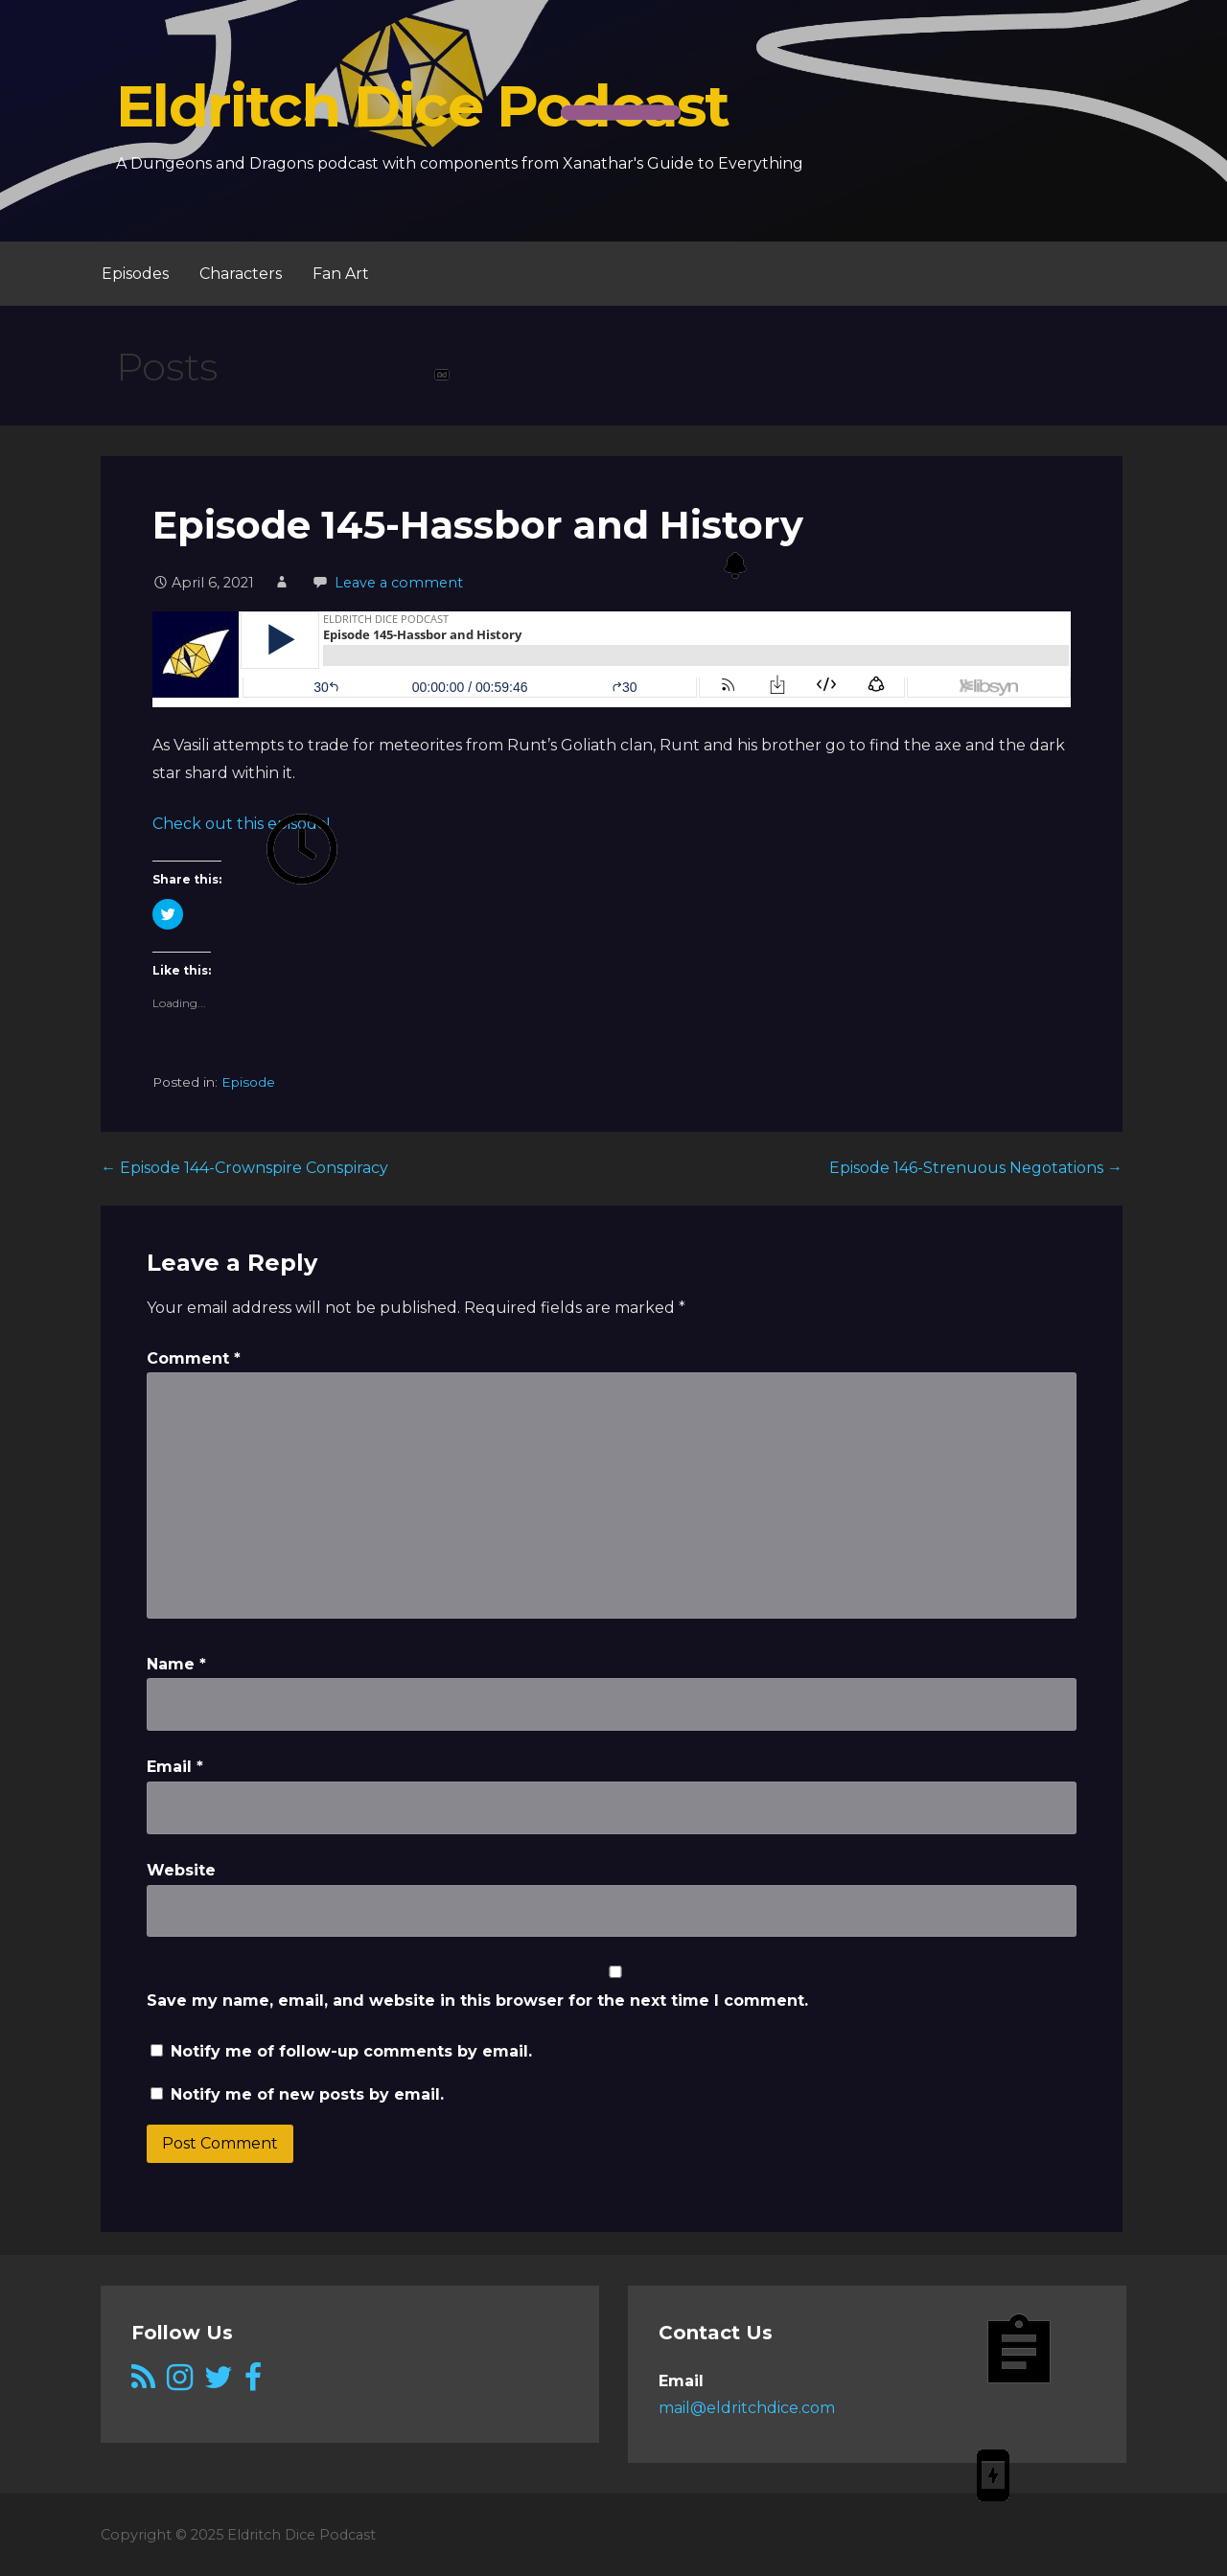  I want to click on view notifications, so click(735, 565).